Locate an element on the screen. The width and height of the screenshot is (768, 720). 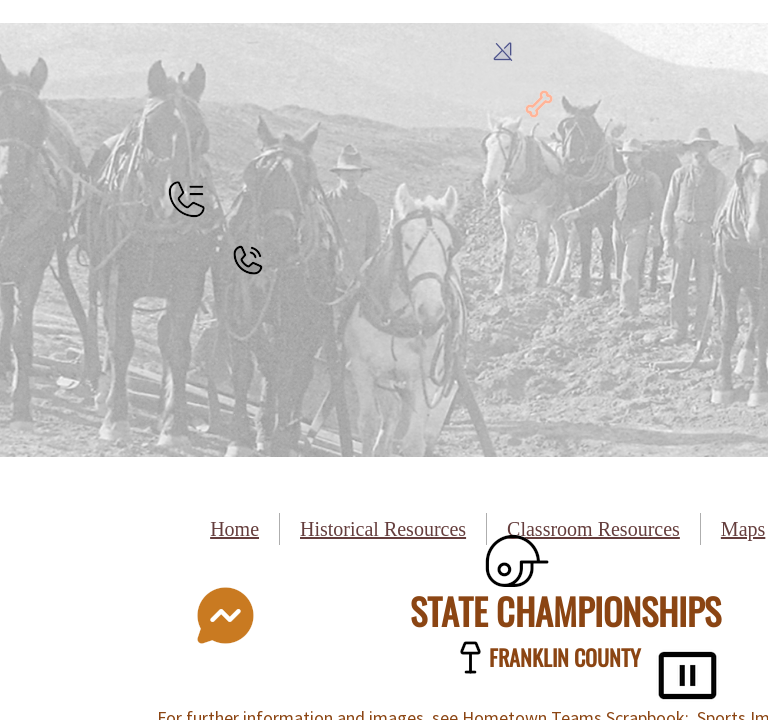
open facebook messenger is located at coordinates (225, 615).